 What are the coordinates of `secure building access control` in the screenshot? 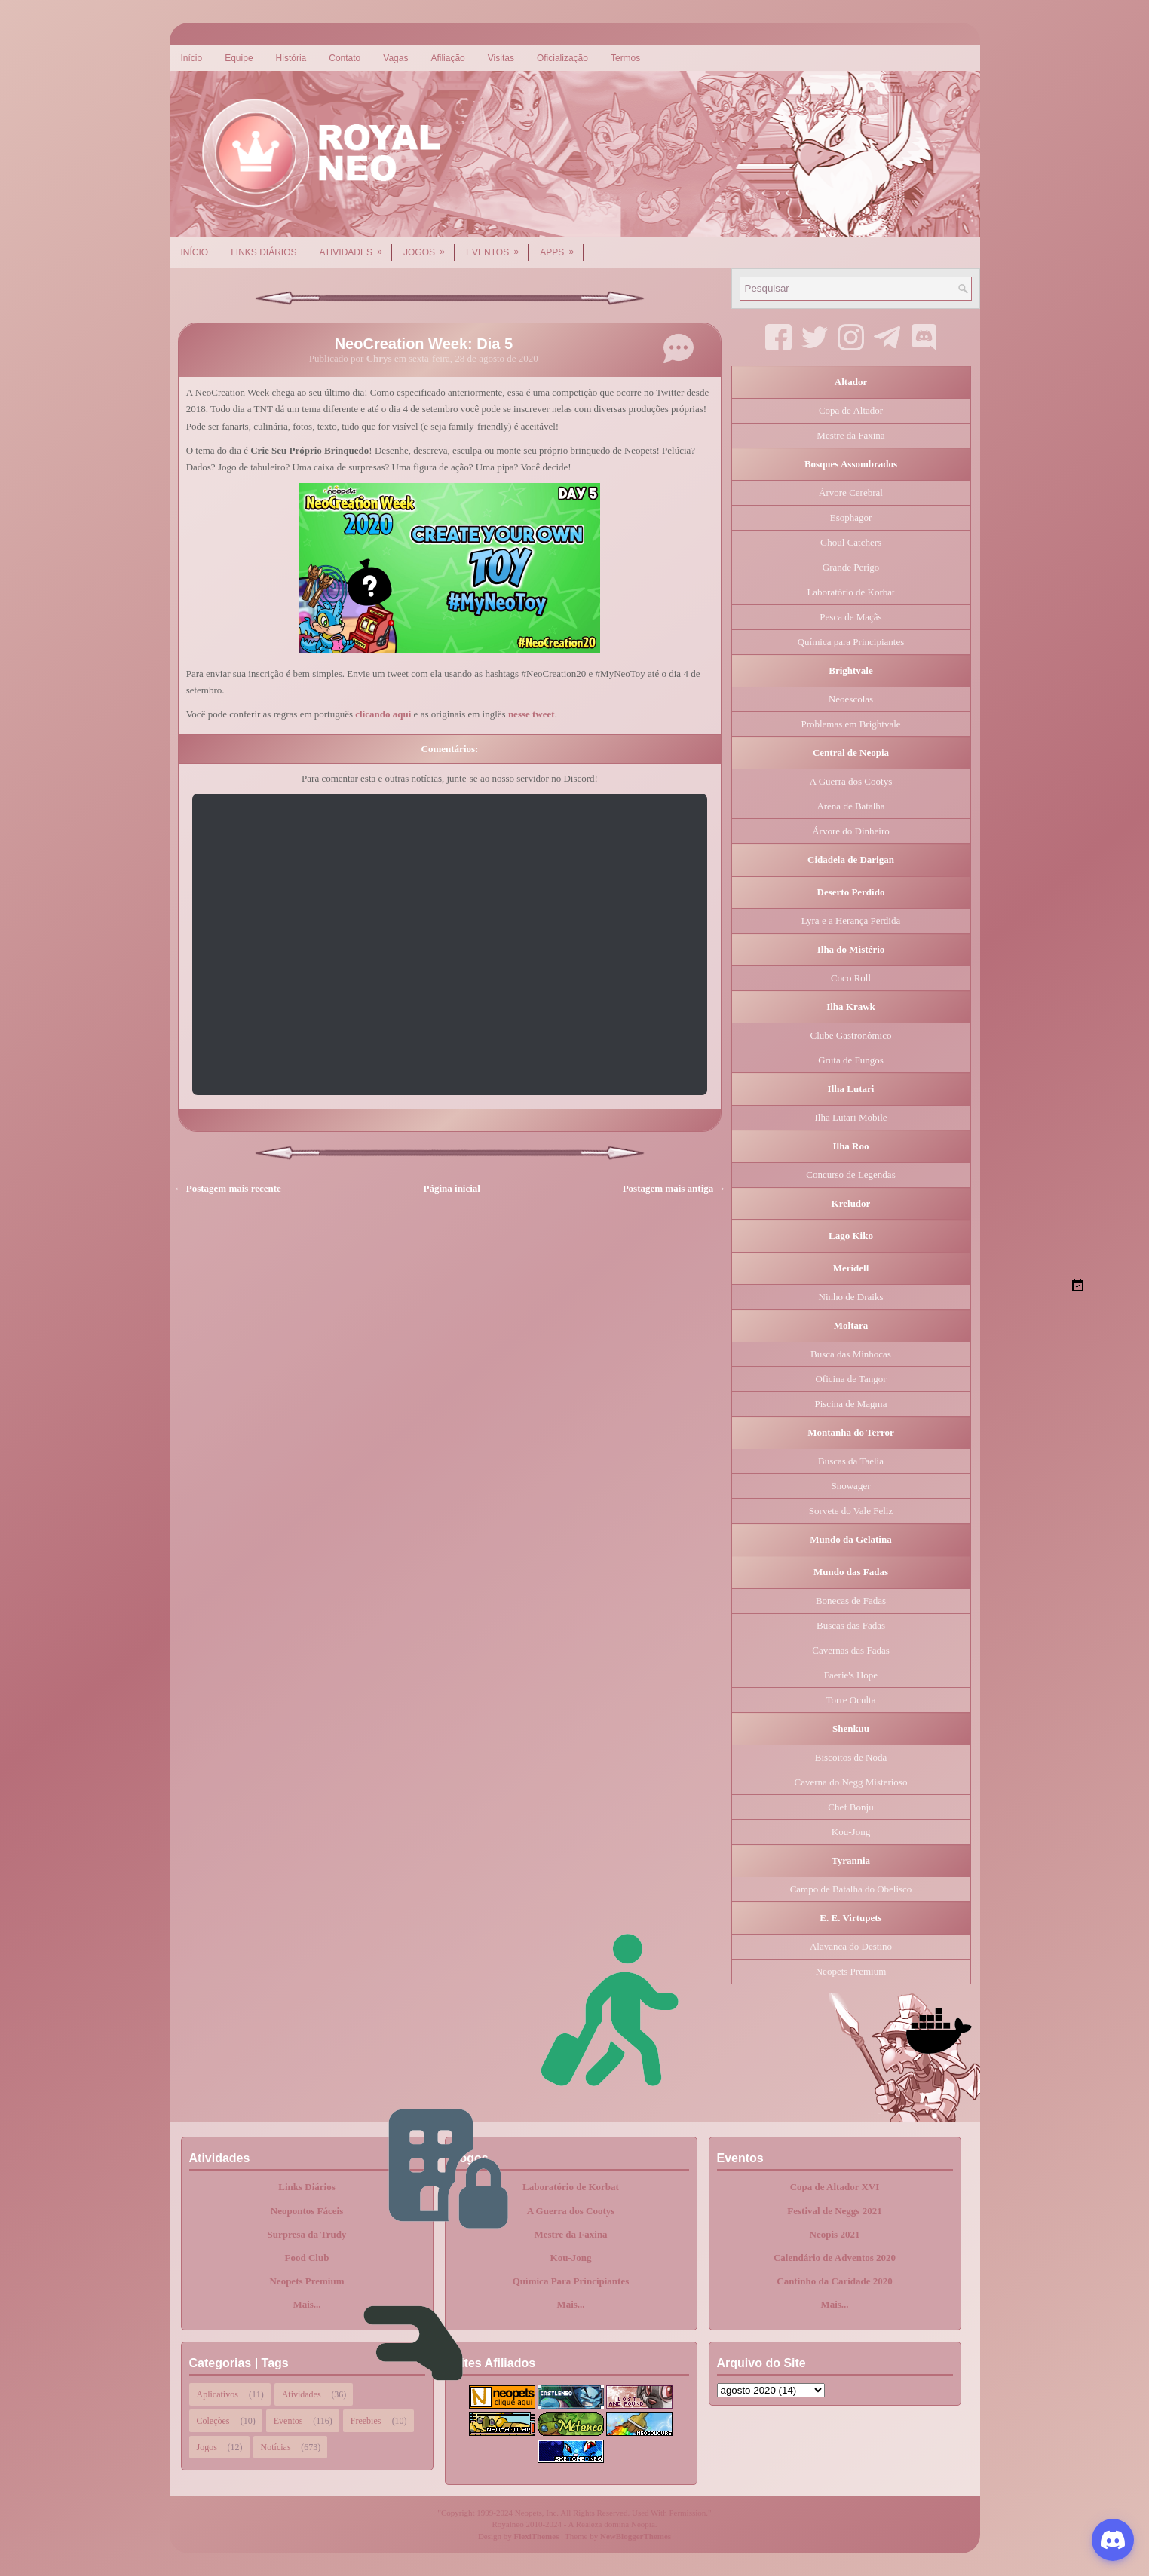 It's located at (445, 2165).